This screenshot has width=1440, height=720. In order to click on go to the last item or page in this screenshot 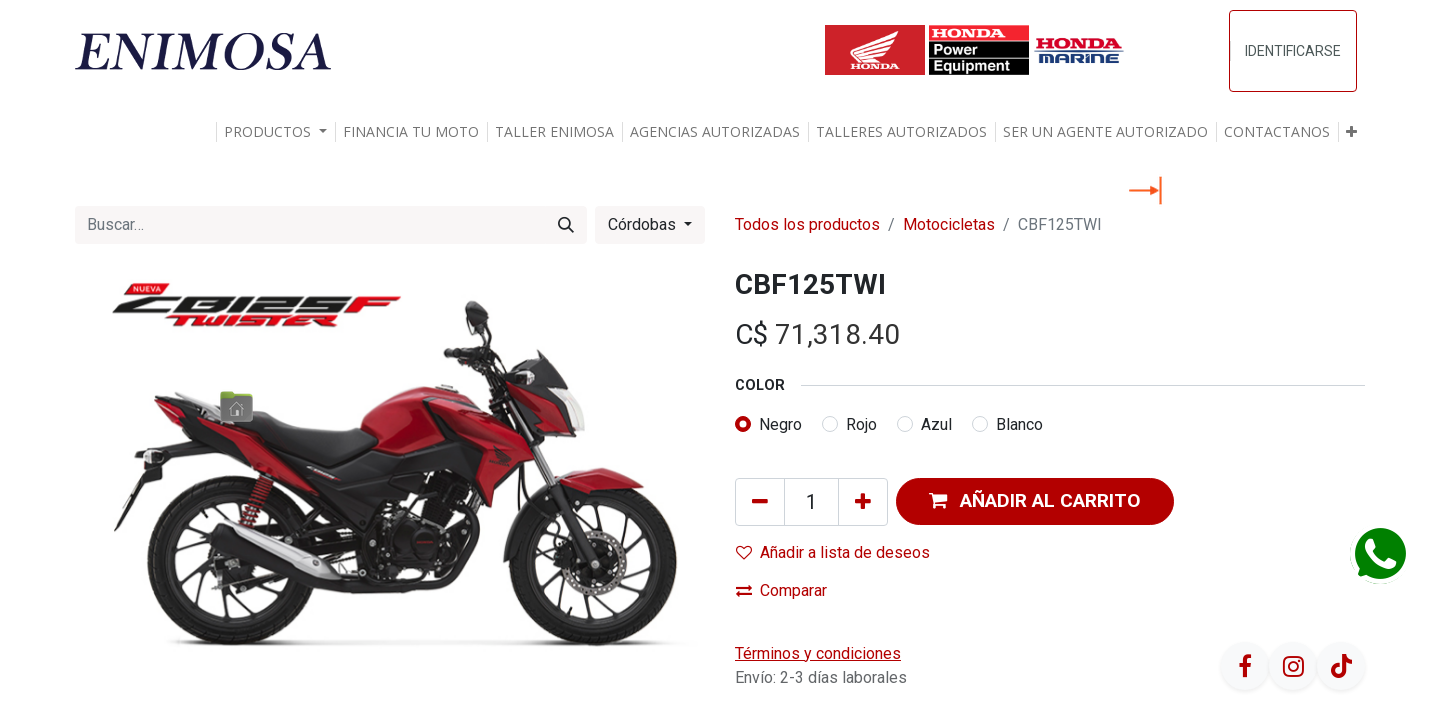, I will do `click(1145, 190)`.